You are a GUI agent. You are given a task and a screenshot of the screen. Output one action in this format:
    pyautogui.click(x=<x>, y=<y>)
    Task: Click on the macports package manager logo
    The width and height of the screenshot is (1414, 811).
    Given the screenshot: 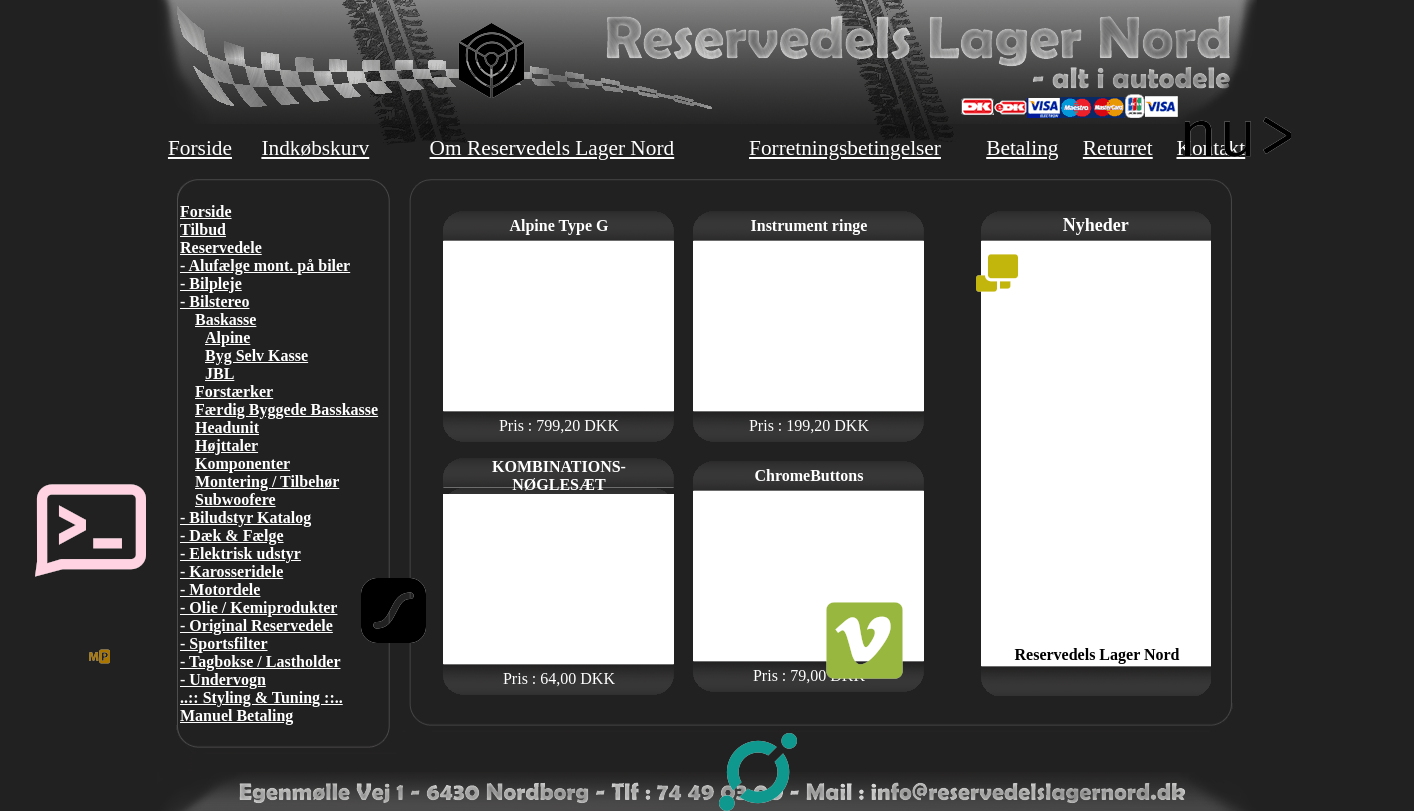 What is the action you would take?
    pyautogui.click(x=99, y=656)
    